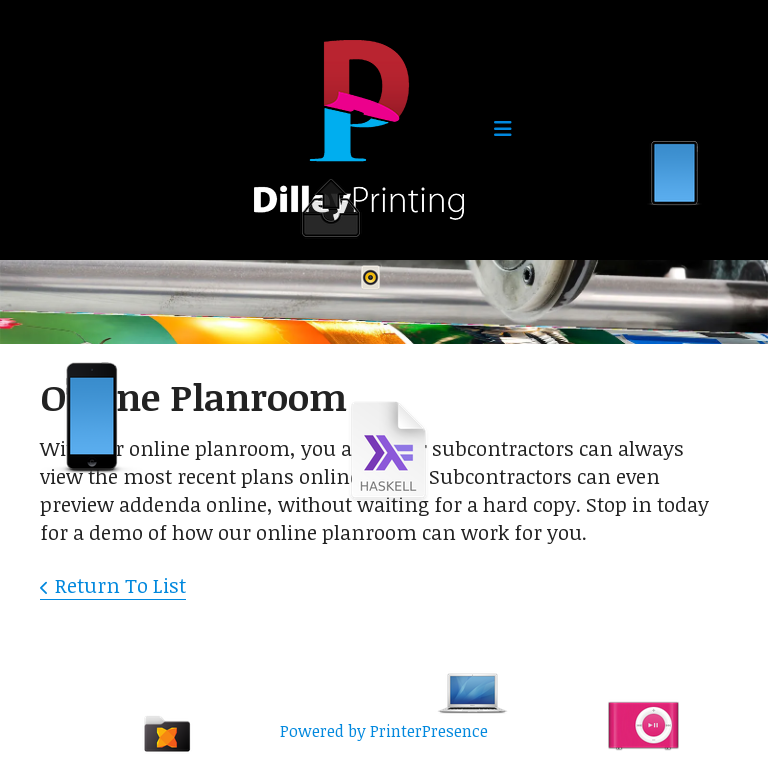 The height and width of the screenshot is (777, 768). What do you see at coordinates (388, 451) in the screenshot?
I see `a haskell source code file` at bounding box center [388, 451].